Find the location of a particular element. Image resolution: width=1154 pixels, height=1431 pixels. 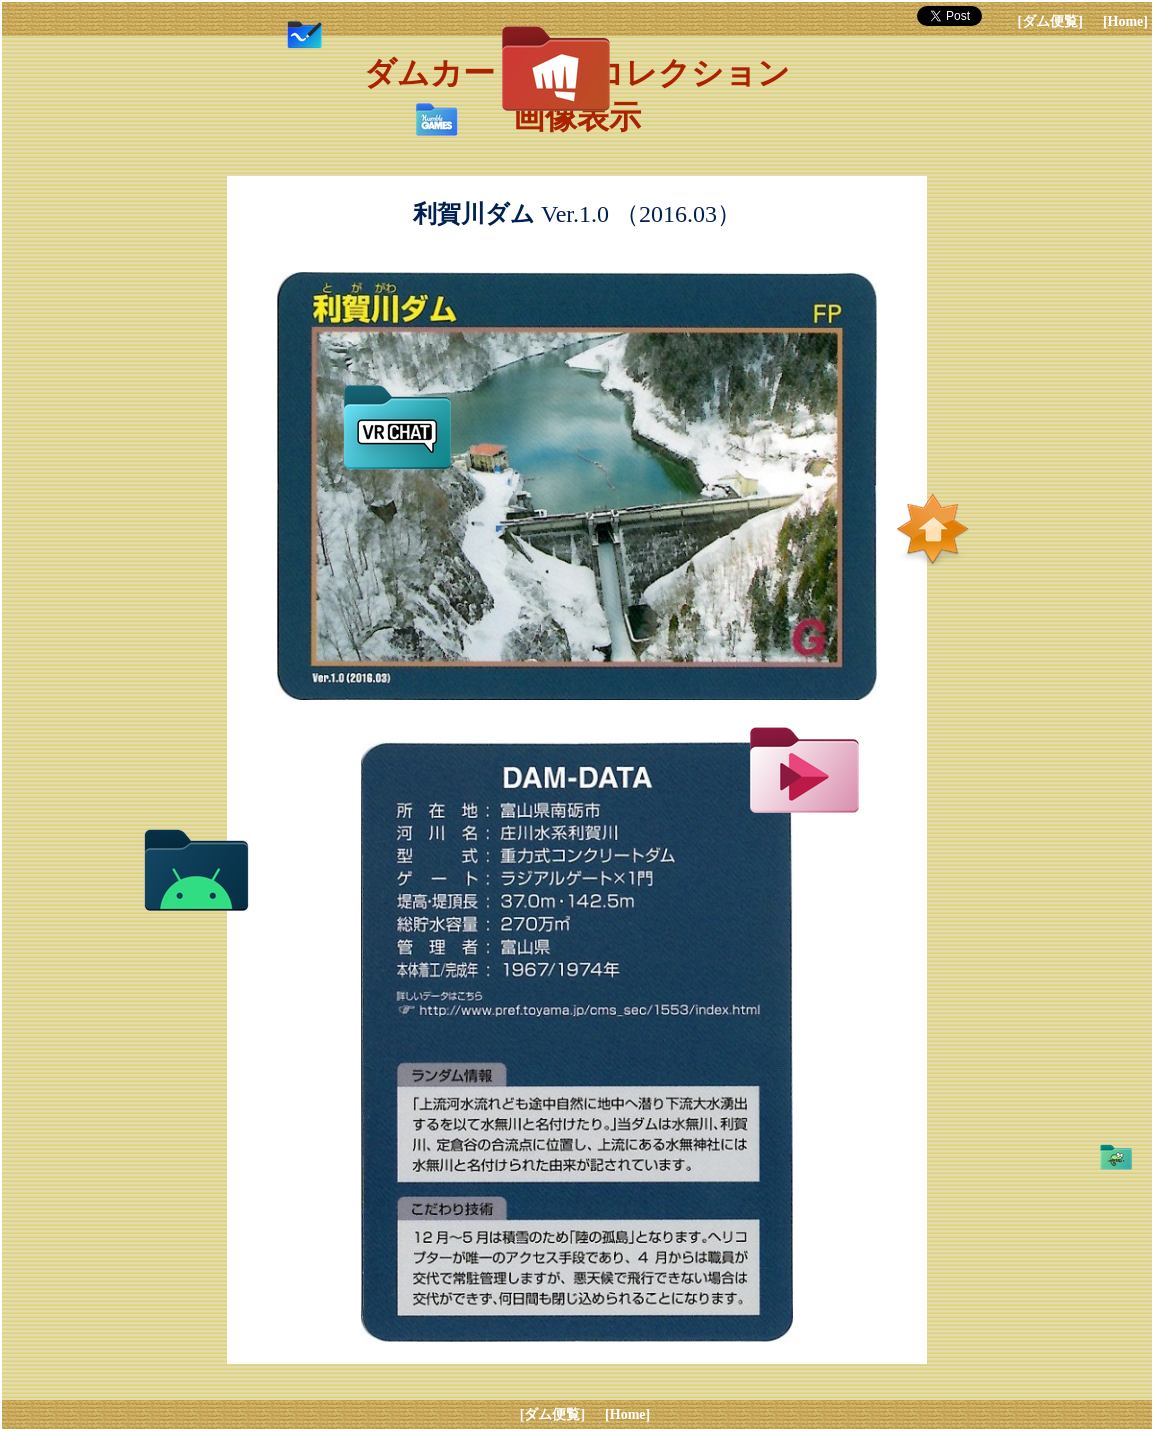

open android files folder is located at coordinates (196, 873).